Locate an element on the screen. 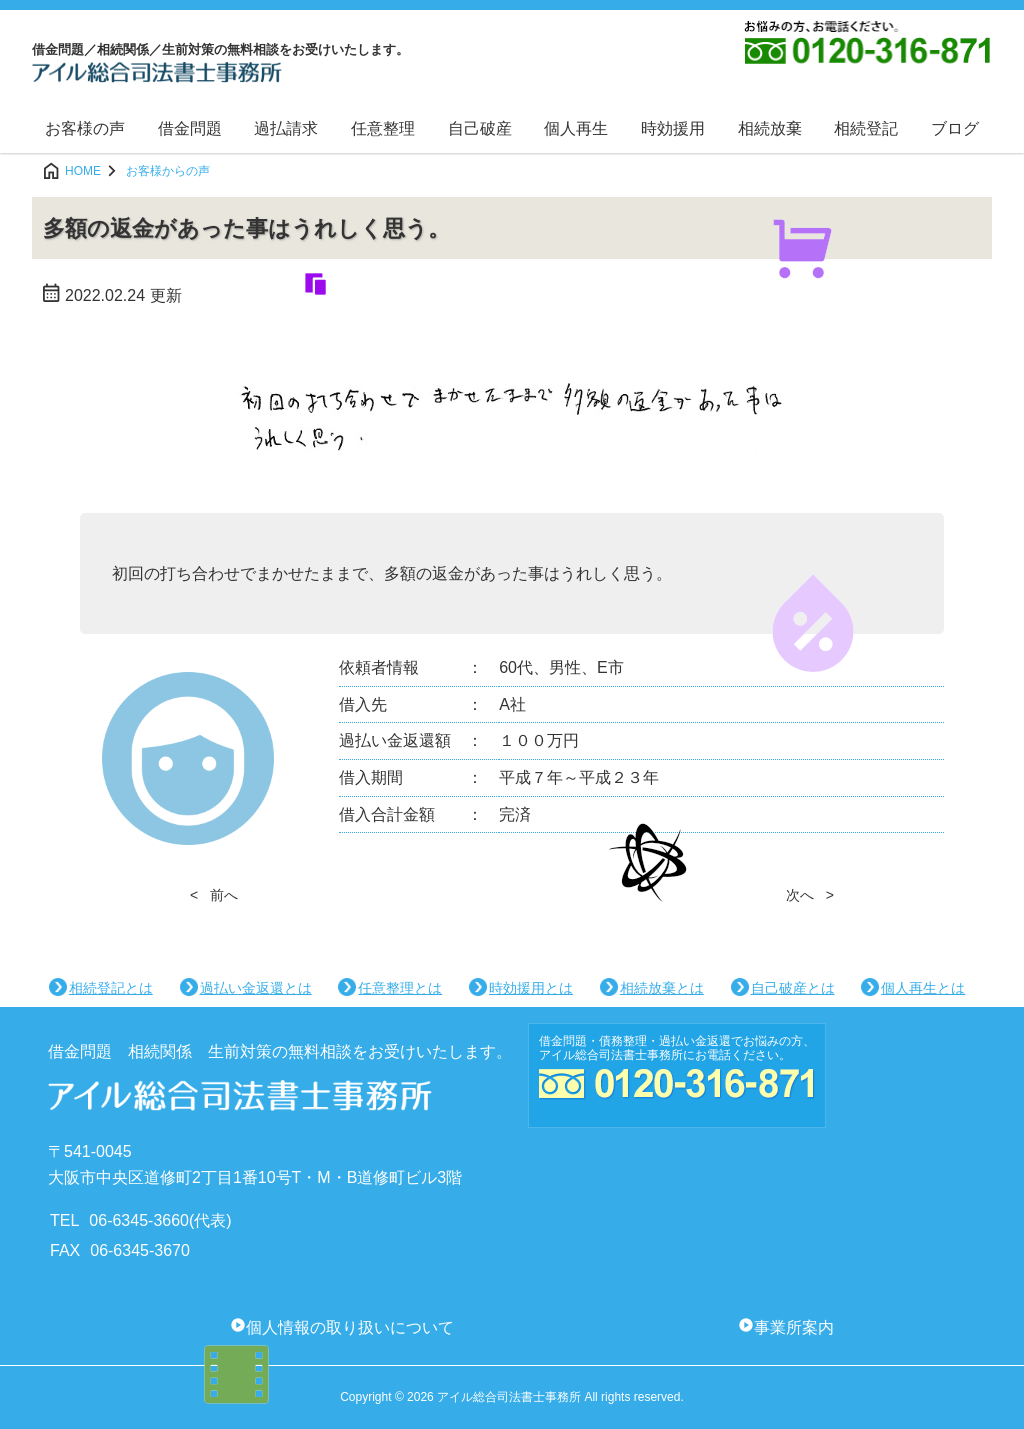  manage connected devices is located at coordinates (315, 284).